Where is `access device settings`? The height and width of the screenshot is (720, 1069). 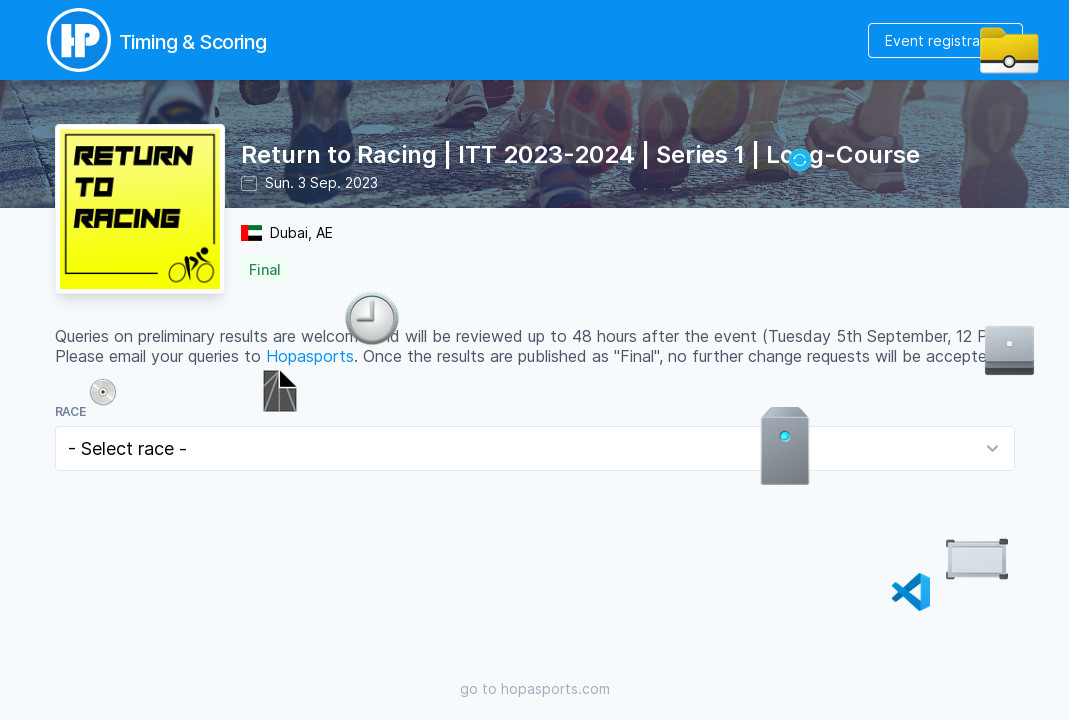
access device settings is located at coordinates (977, 560).